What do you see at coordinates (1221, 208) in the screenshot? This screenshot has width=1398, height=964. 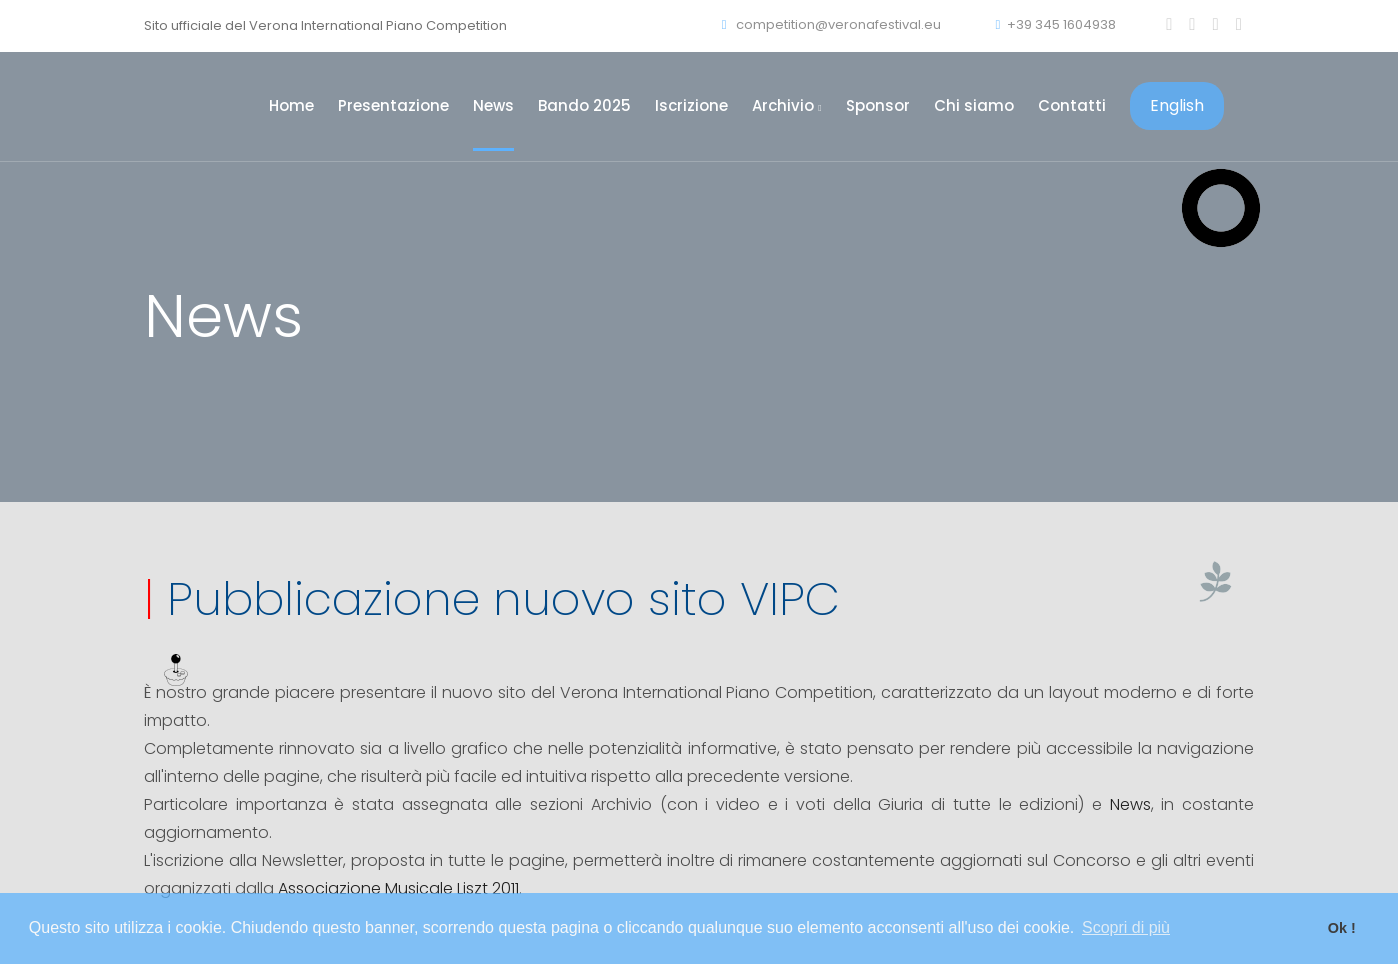 I see `indicates loading or processing in progress` at bounding box center [1221, 208].